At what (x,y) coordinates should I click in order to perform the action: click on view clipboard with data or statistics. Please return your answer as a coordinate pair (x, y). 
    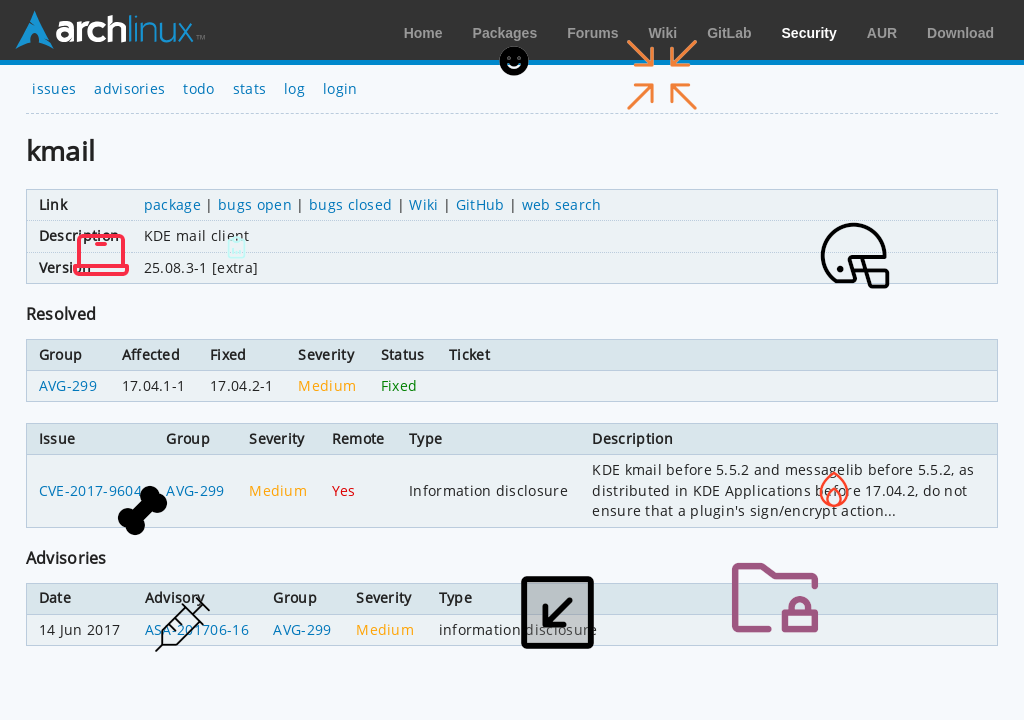
    Looking at the image, I should click on (236, 247).